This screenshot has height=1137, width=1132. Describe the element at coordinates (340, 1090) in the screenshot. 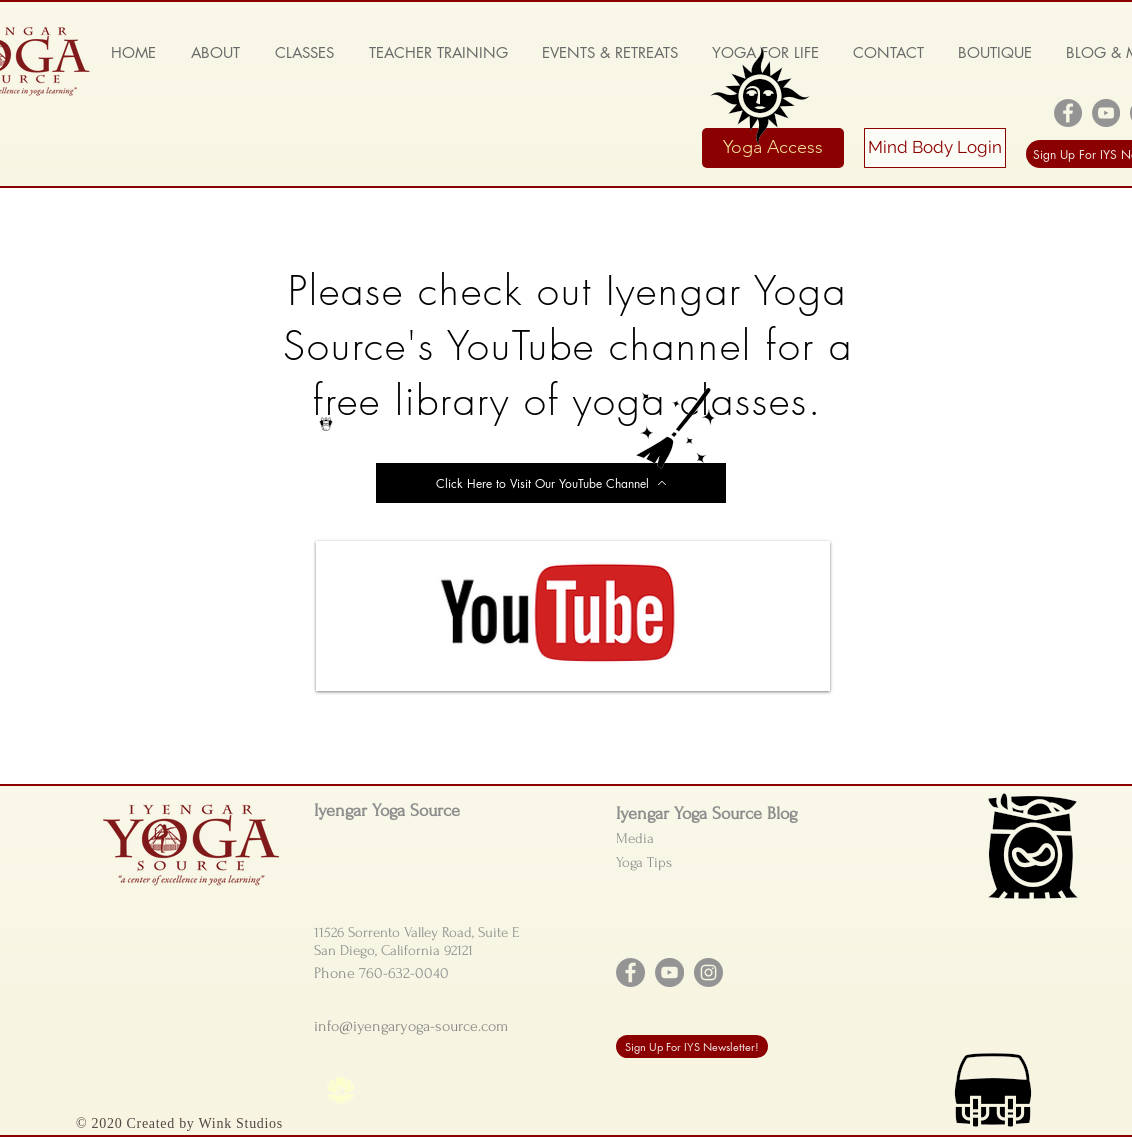

I see `oyster shell with pearl icon` at that location.